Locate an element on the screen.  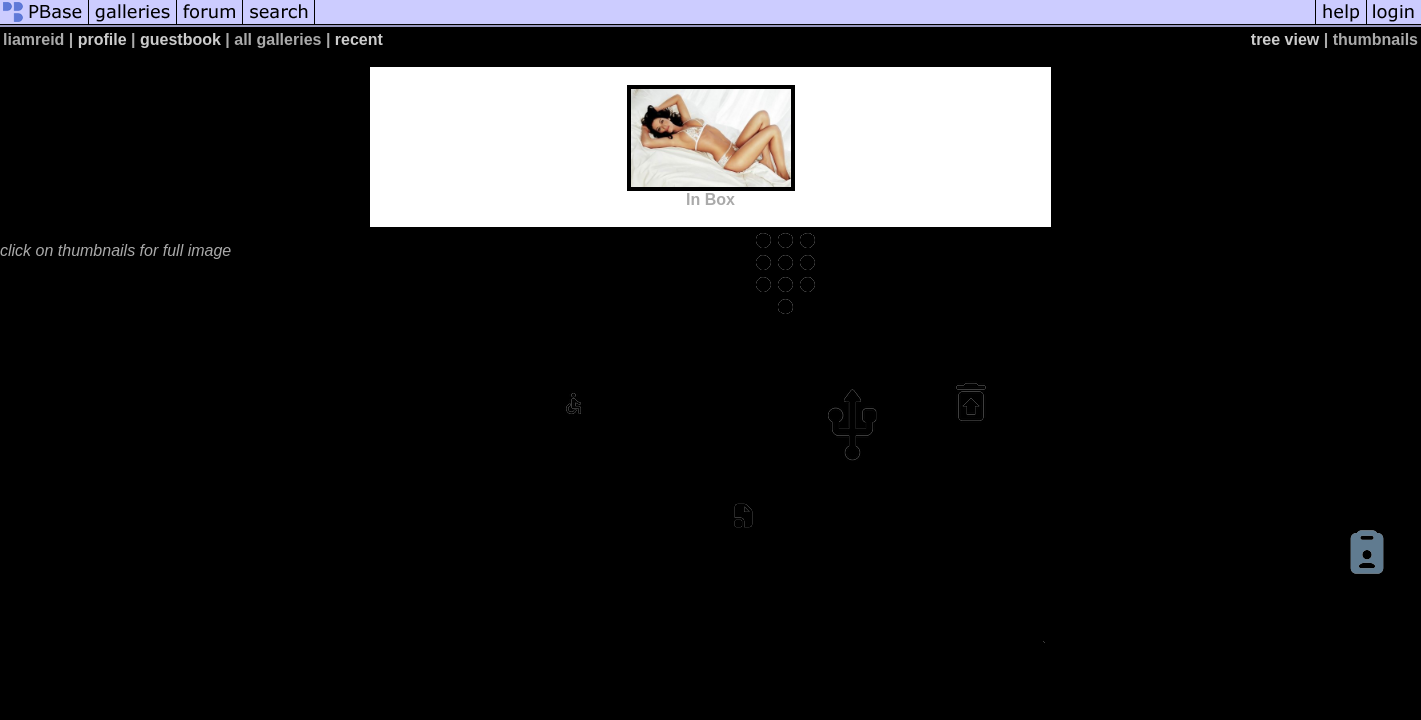
indicates wheelchair accessibility is located at coordinates (573, 403).